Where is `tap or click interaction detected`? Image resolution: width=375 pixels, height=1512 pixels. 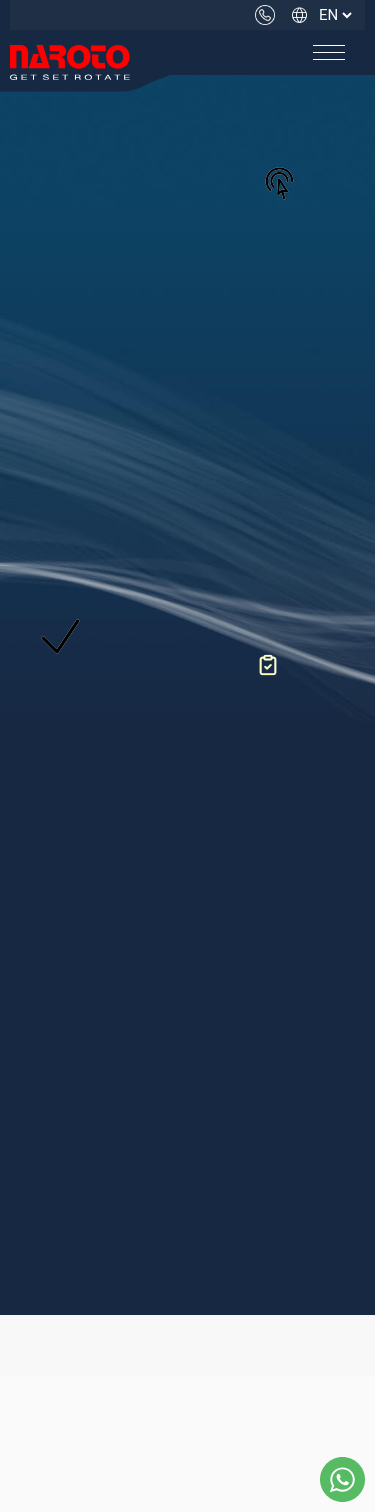 tap or click interaction detected is located at coordinates (279, 183).